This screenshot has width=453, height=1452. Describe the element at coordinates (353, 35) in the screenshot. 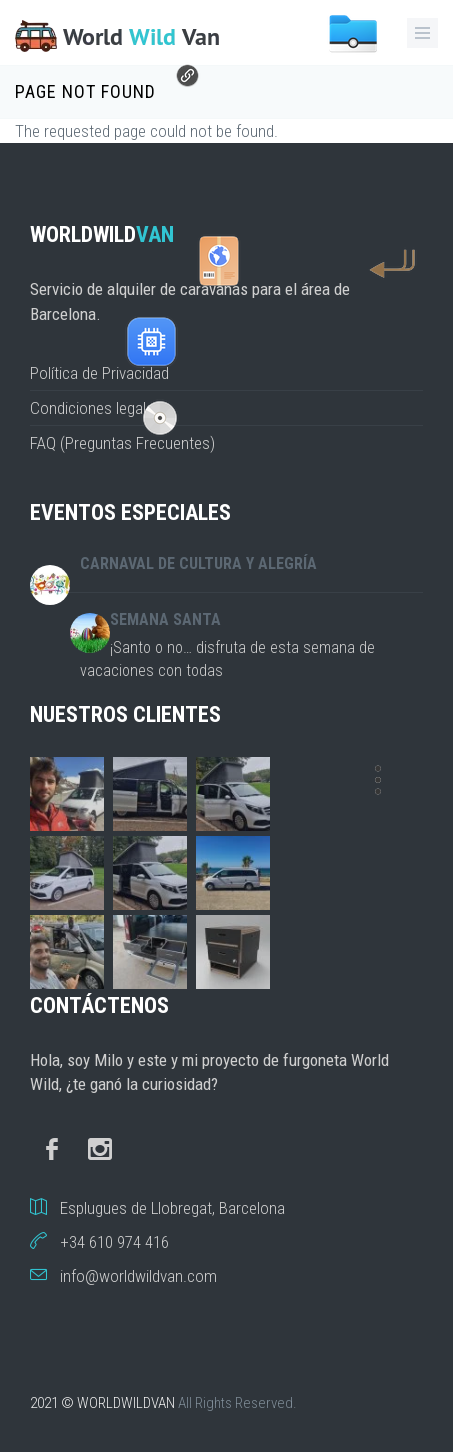

I see `folder containing pokémon transfer data or saves` at that location.